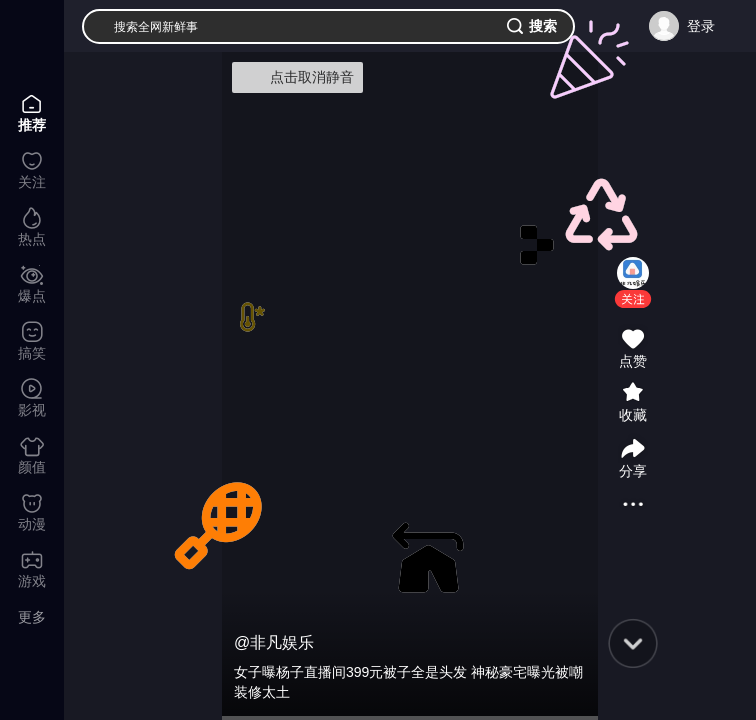  I want to click on return to campsite or base location, so click(428, 557).